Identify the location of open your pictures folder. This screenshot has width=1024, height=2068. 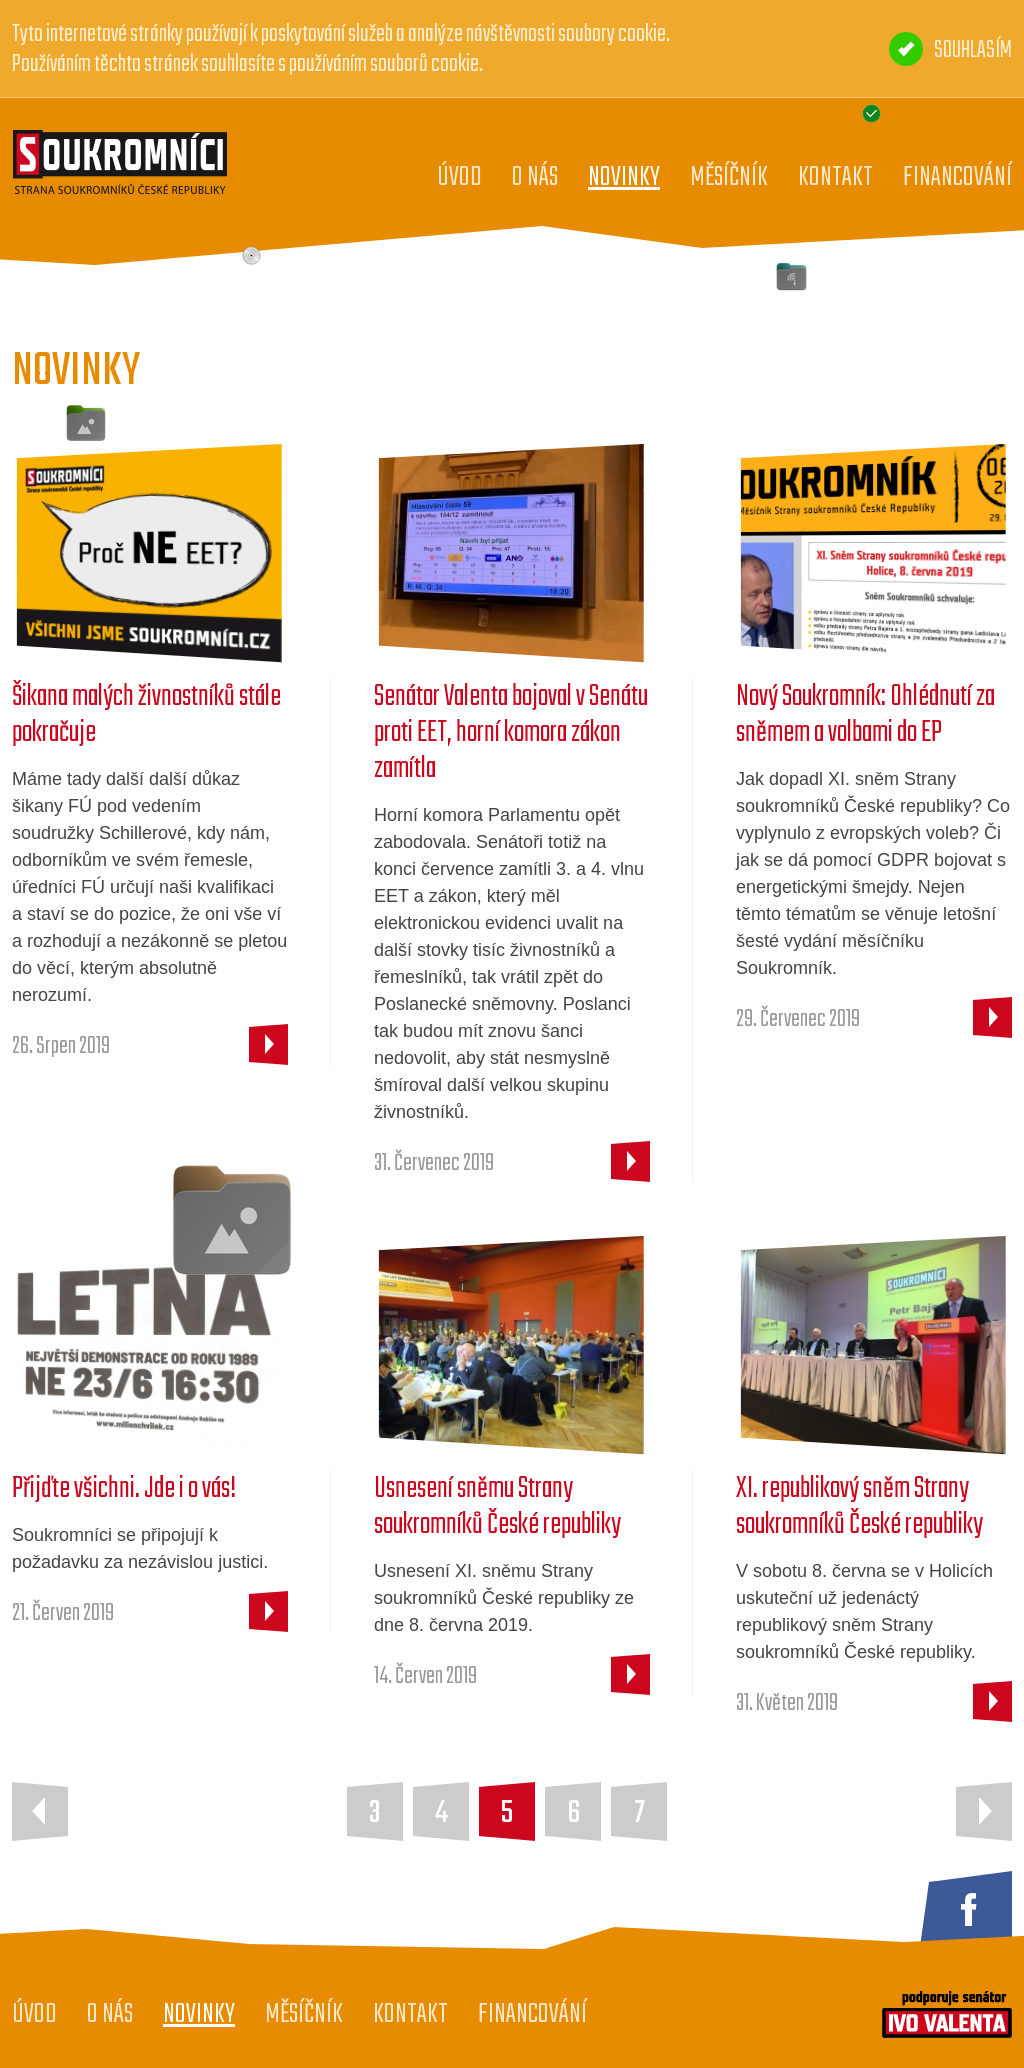
(232, 1220).